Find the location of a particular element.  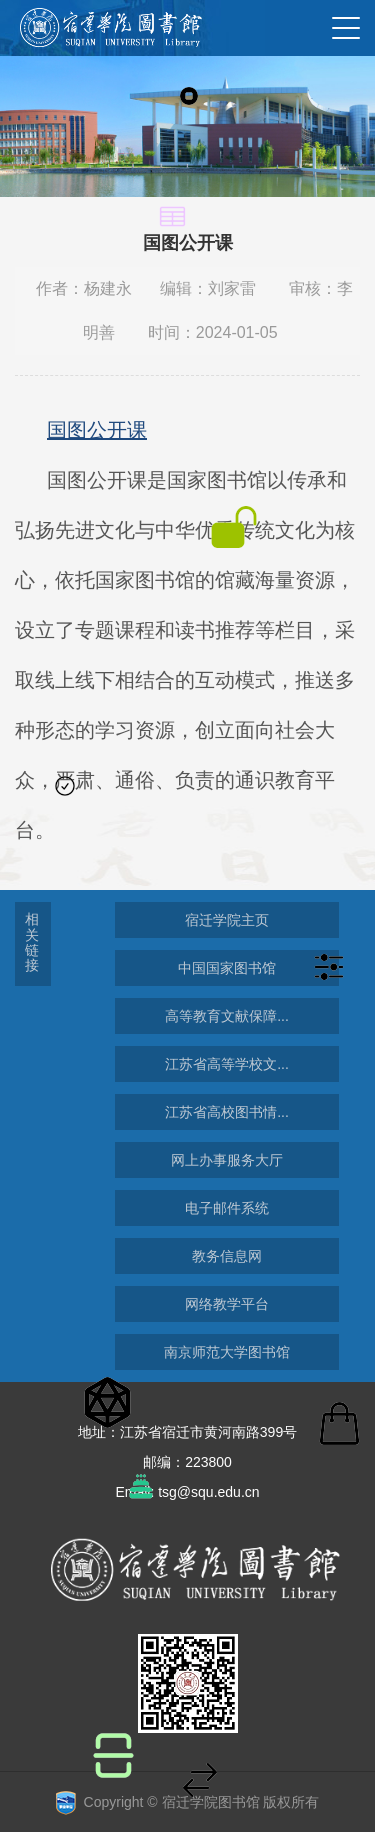

view birthday or celebration notifications is located at coordinates (141, 1486).